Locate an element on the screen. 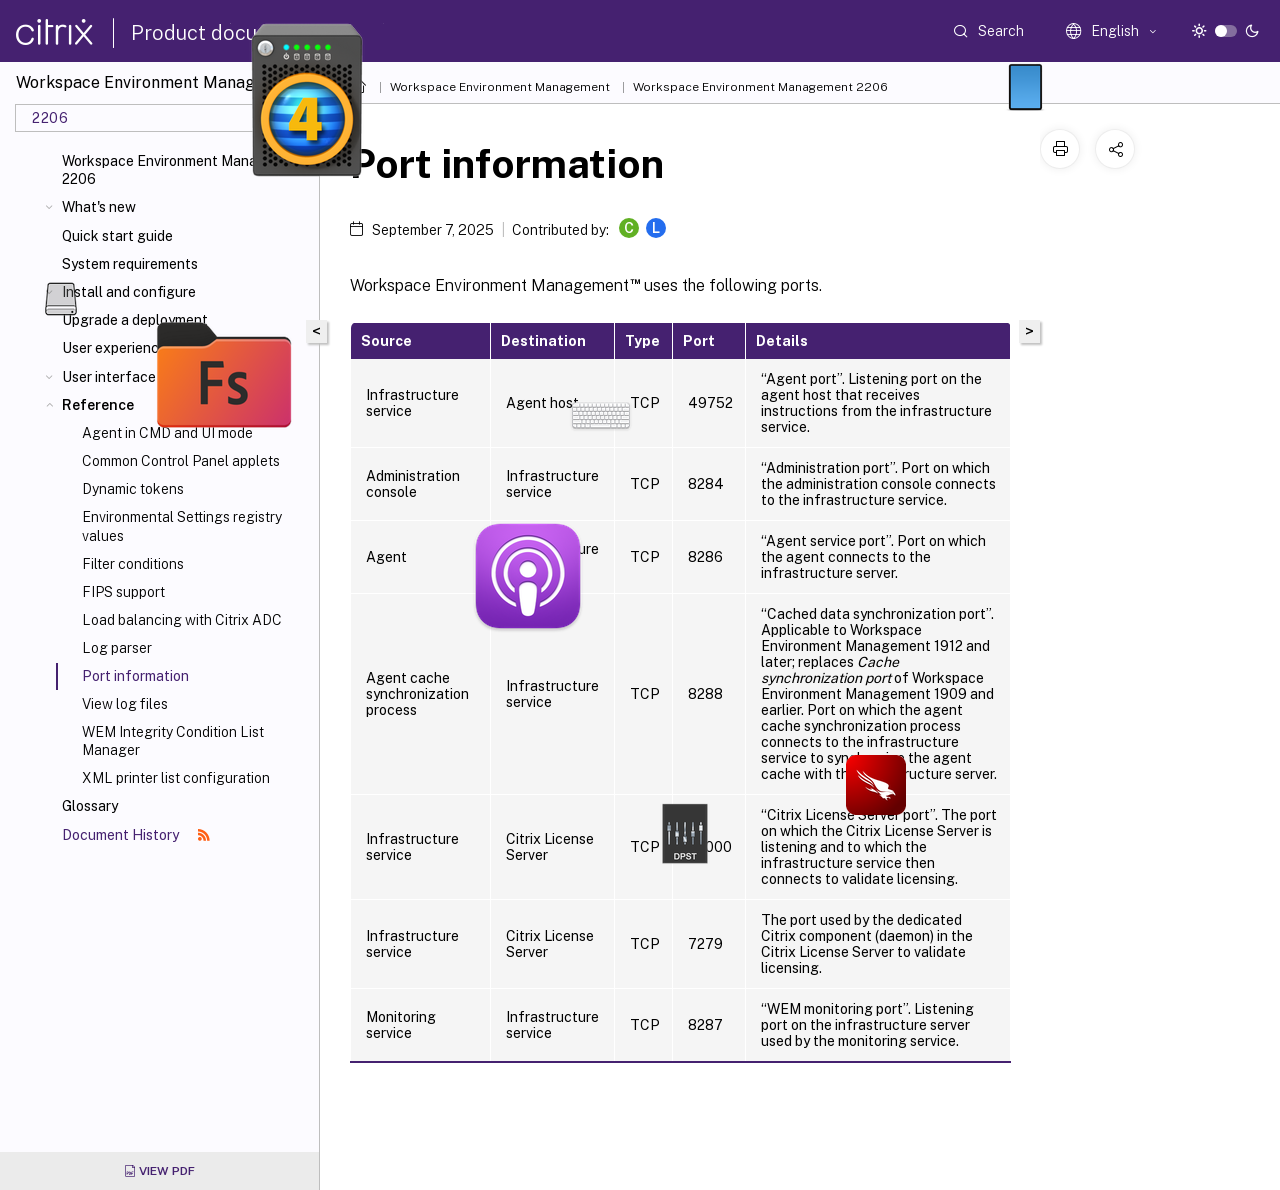 The image size is (1280, 1190). open the podcasts app is located at coordinates (528, 576).